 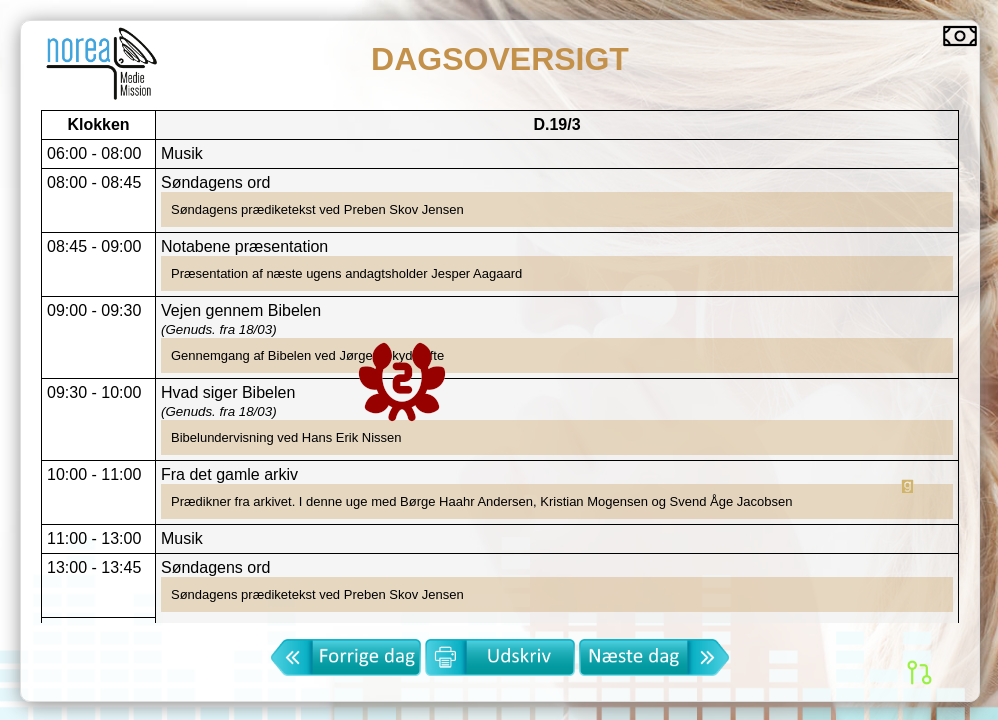 What do you see at coordinates (919, 672) in the screenshot?
I see `create a new pull request` at bounding box center [919, 672].